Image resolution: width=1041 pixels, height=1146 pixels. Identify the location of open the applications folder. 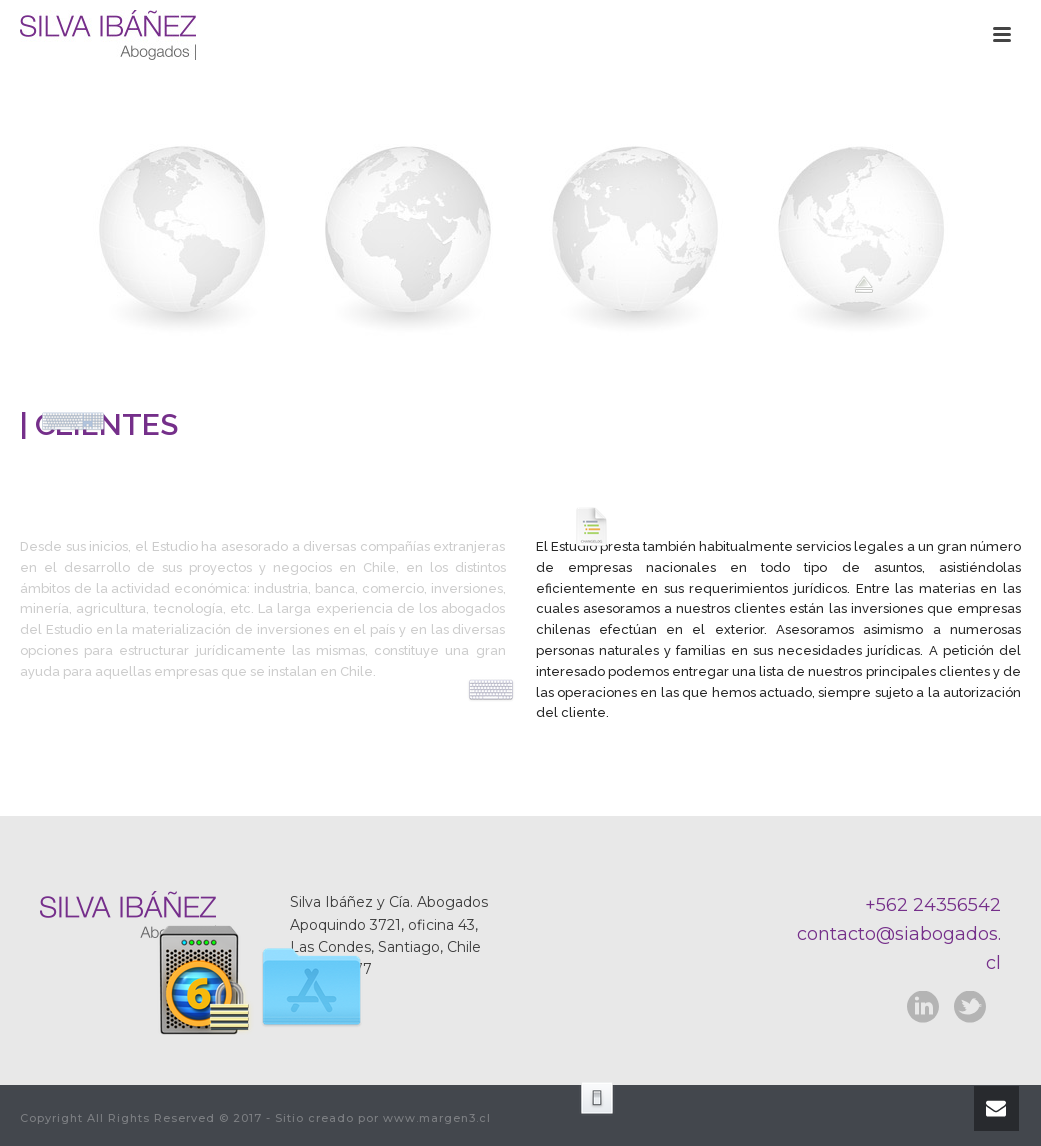
(311, 986).